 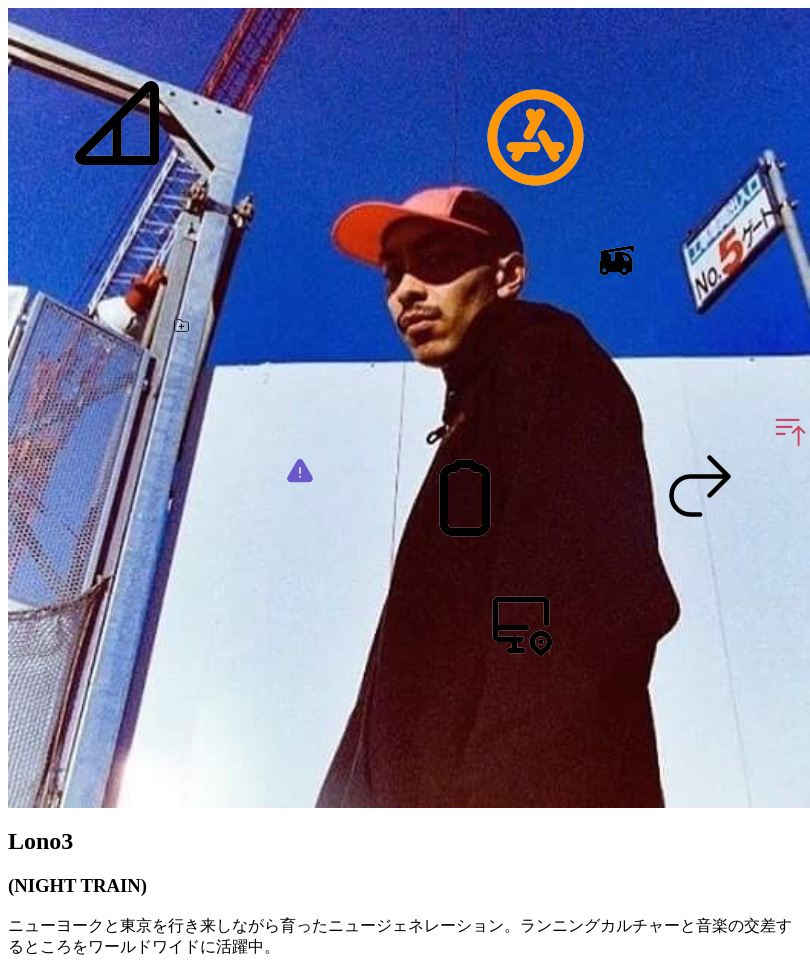 I want to click on download apps from the app store, so click(x=535, y=137).